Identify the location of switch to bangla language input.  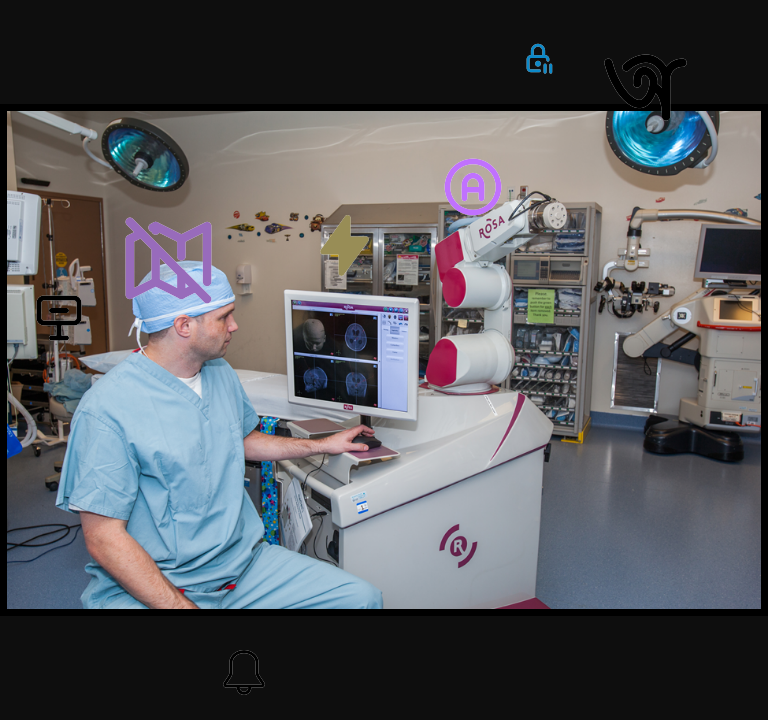
(645, 87).